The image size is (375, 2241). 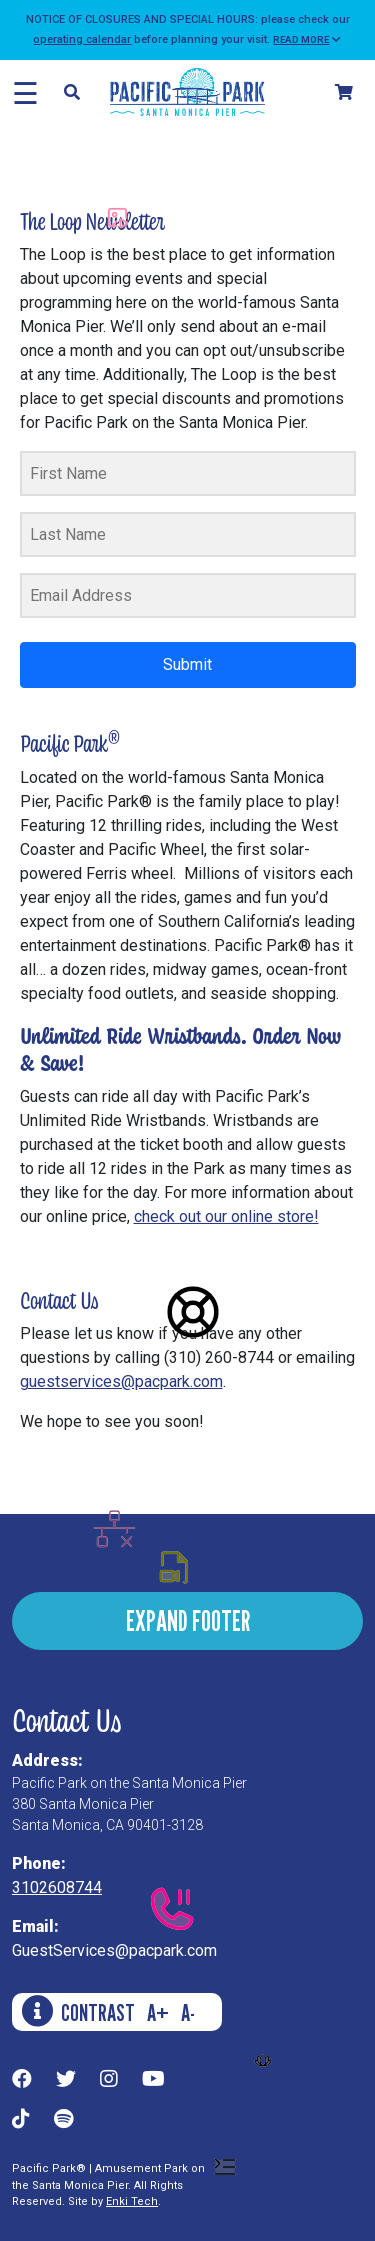 I want to click on network connection failed or unavailable, so click(x=114, y=1529).